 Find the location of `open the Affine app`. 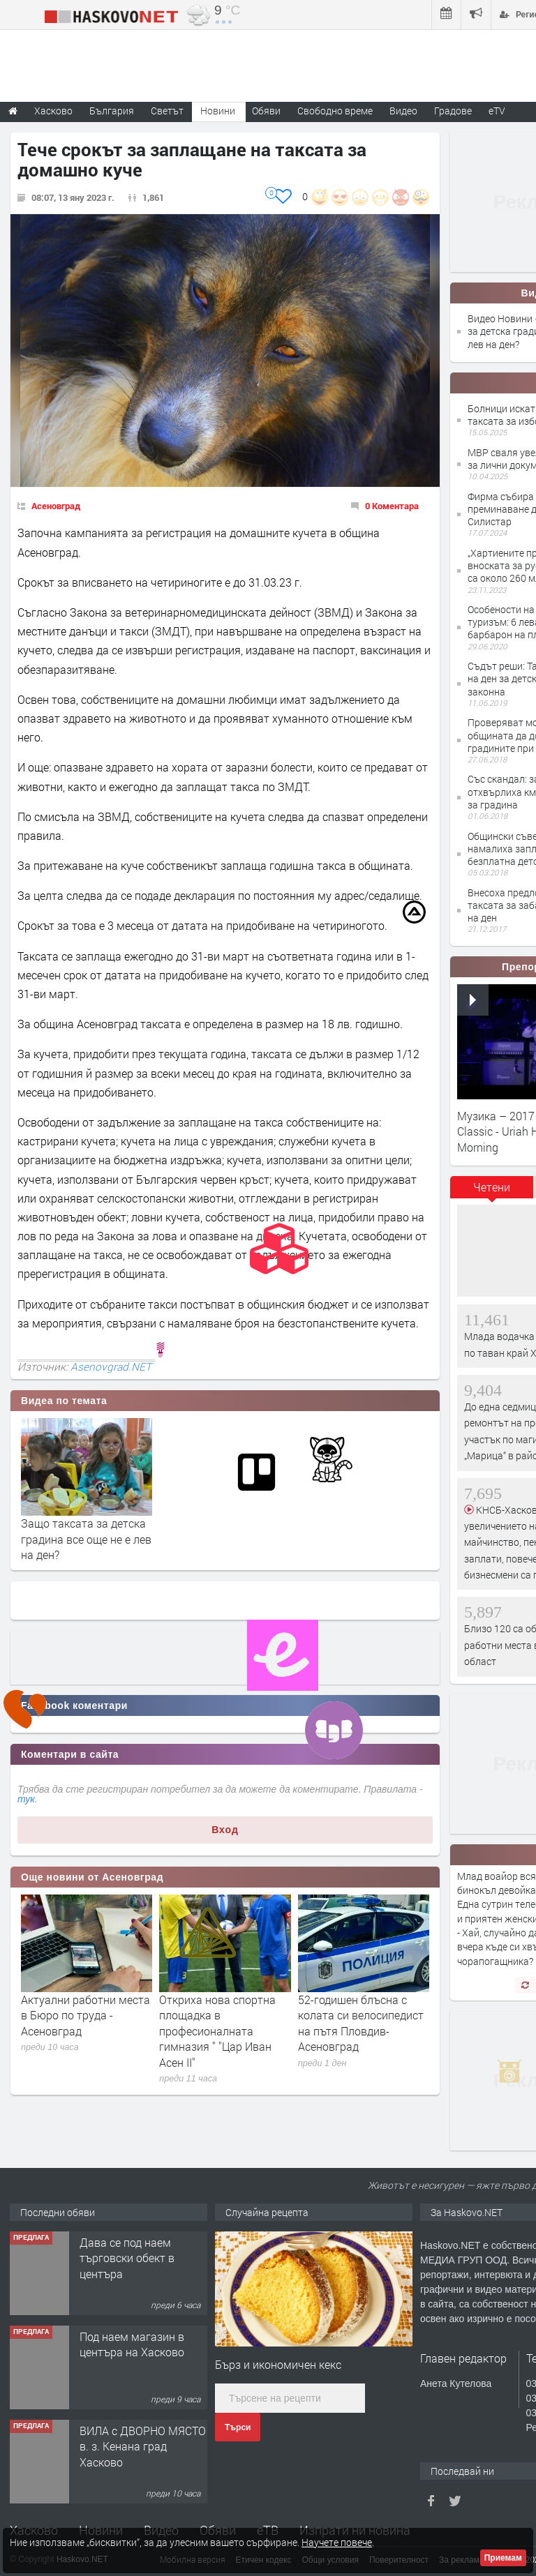

open the Affine app is located at coordinates (207, 1932).